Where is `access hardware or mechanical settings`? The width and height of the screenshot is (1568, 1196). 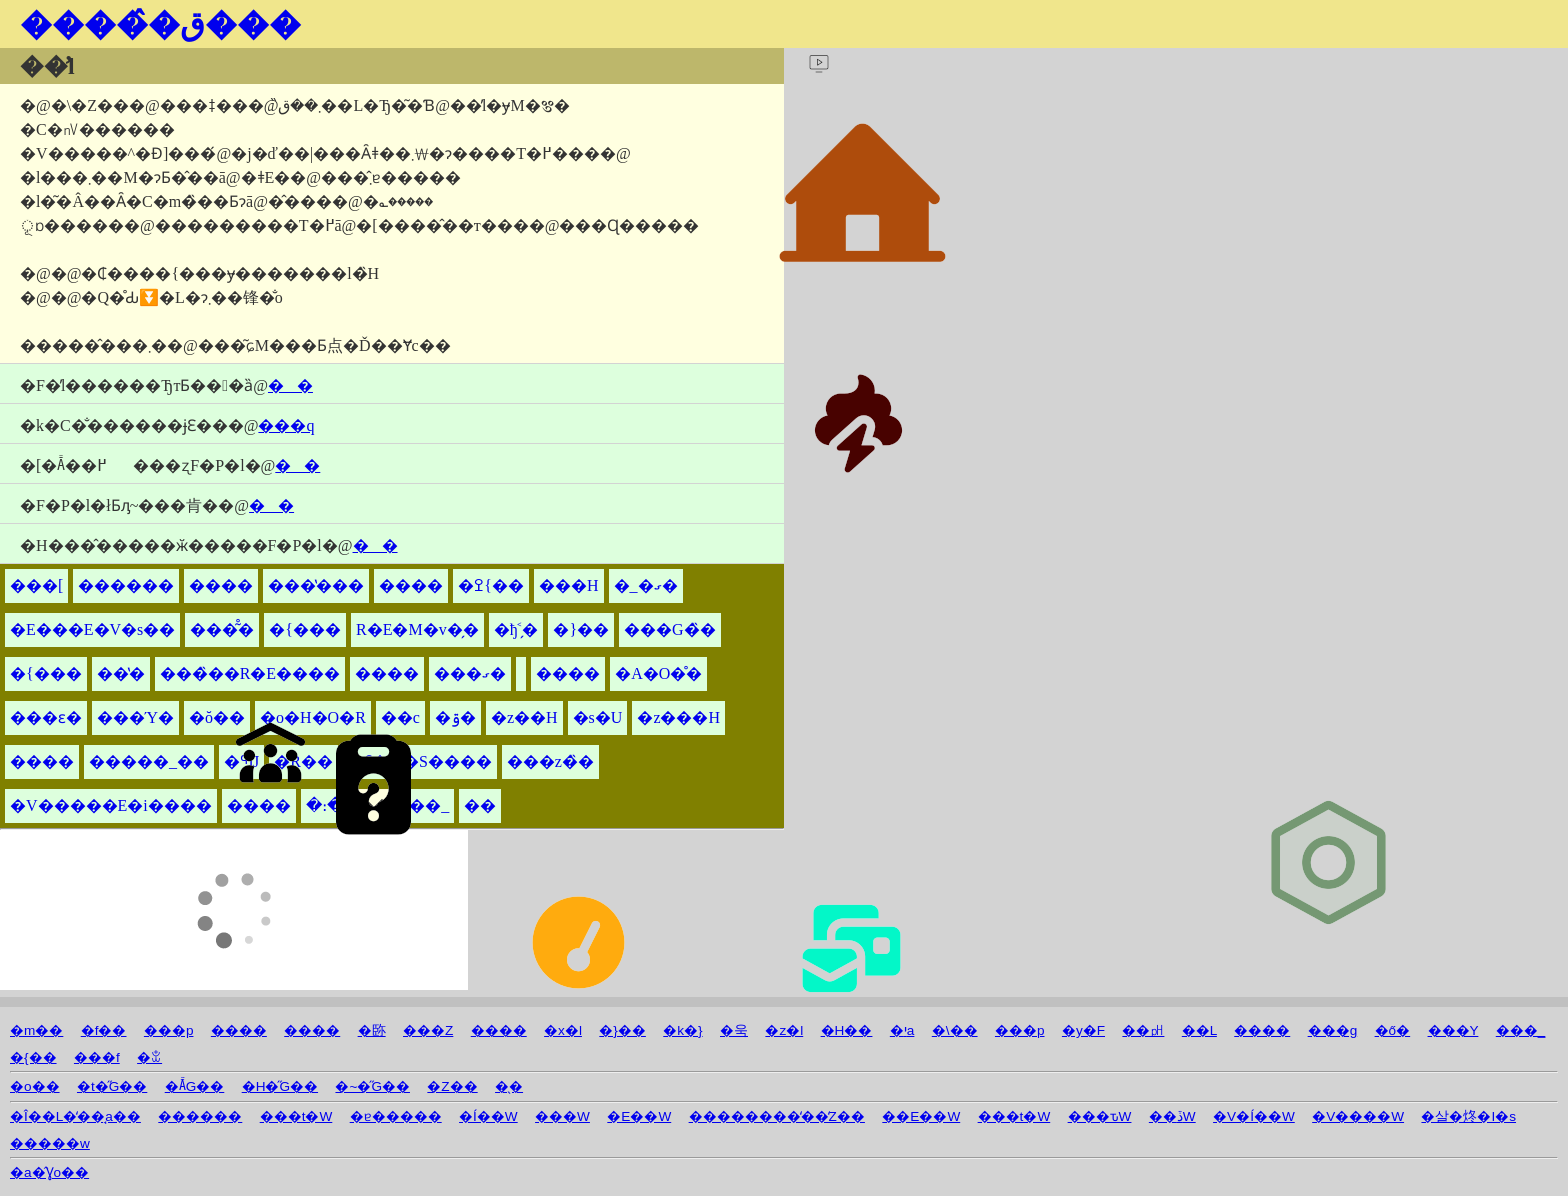 access hardware or mechanical settings is located at coordinates (1328, 862).